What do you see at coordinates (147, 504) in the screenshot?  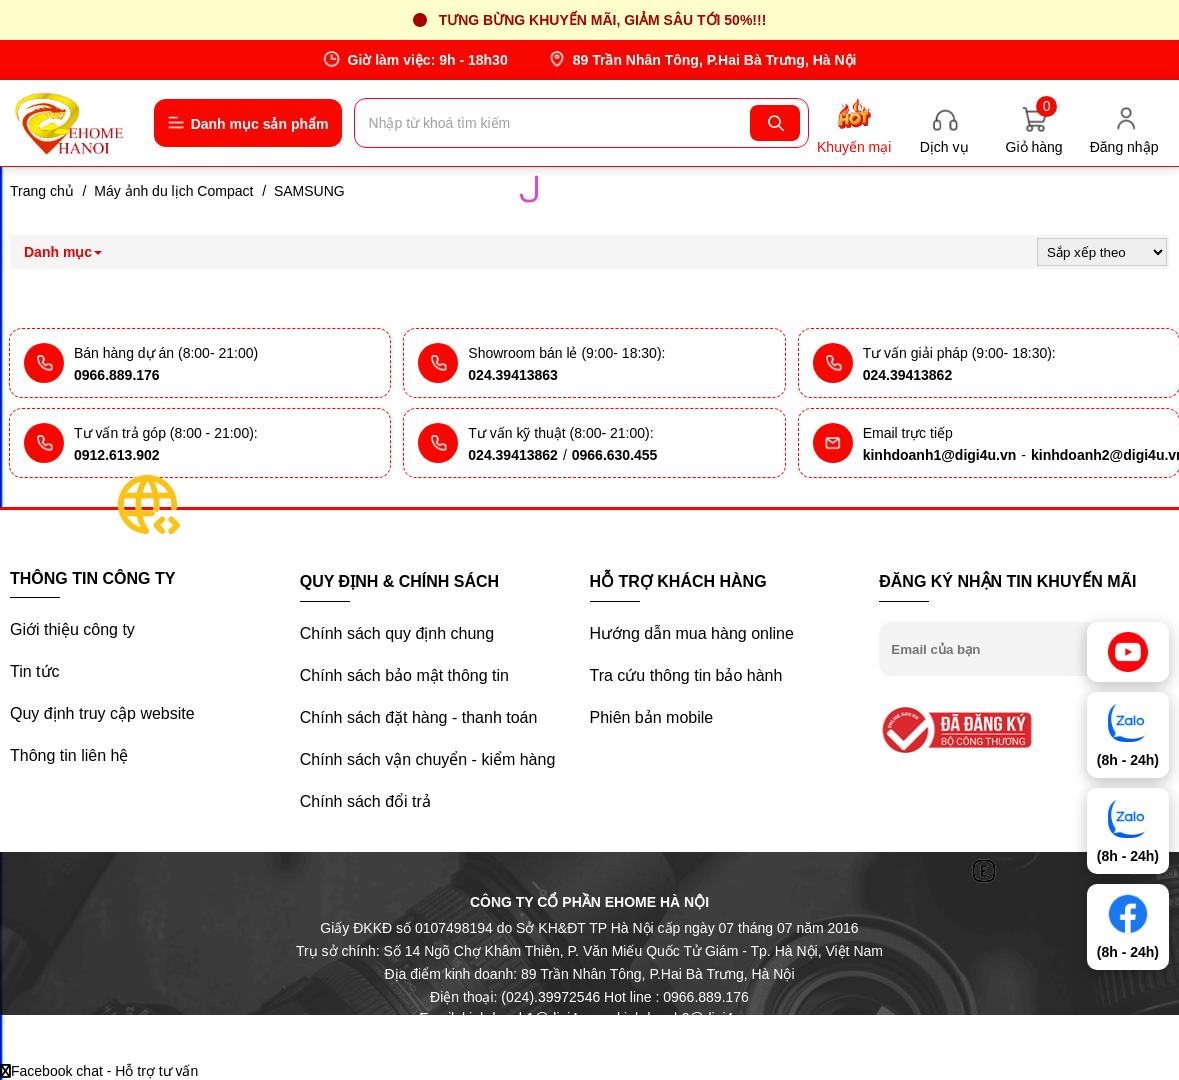 I see `access web development tools` at bounding box center [147, 504].